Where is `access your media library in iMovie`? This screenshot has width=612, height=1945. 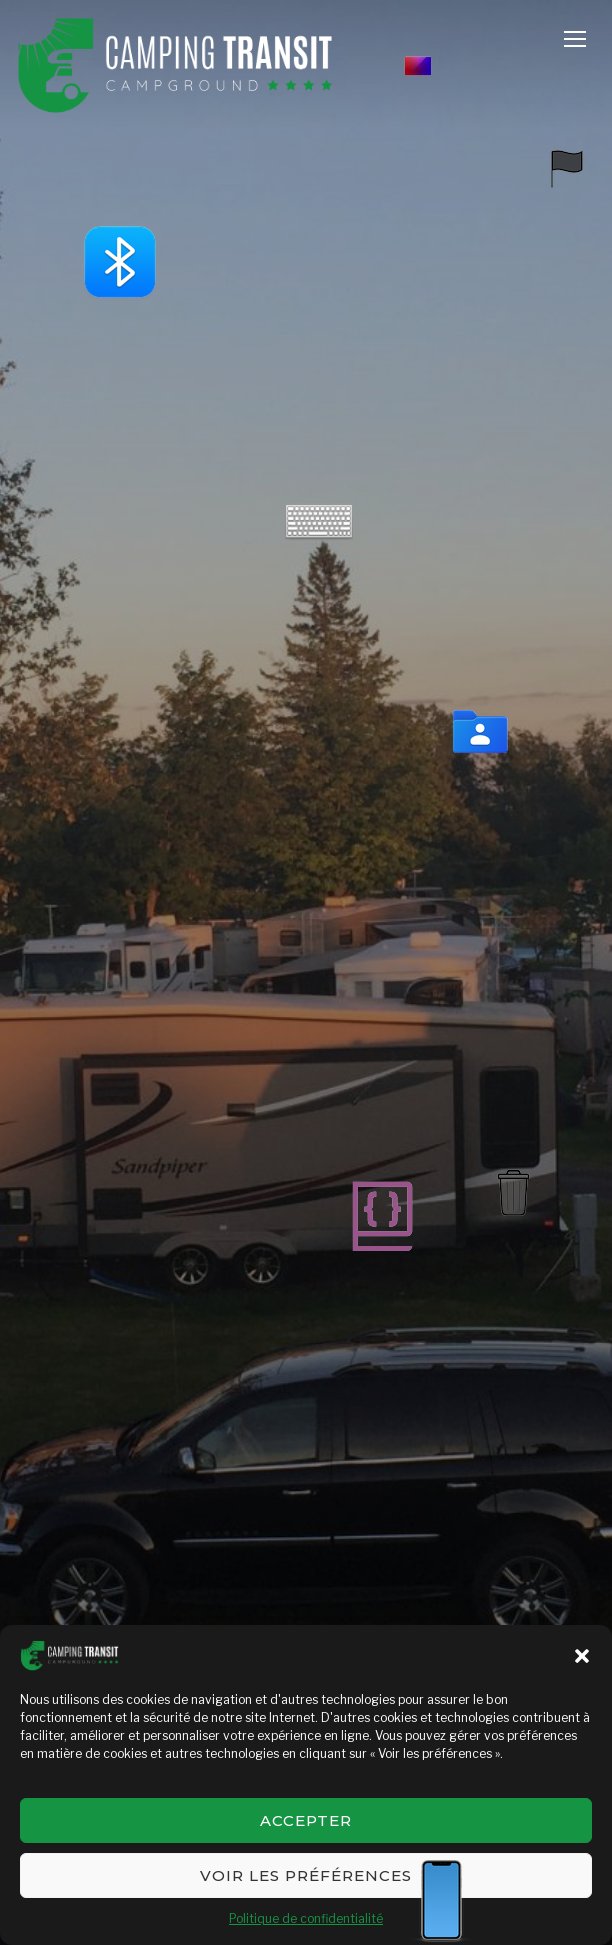
access your media library in iMovie is located at coordinates (418, 66).